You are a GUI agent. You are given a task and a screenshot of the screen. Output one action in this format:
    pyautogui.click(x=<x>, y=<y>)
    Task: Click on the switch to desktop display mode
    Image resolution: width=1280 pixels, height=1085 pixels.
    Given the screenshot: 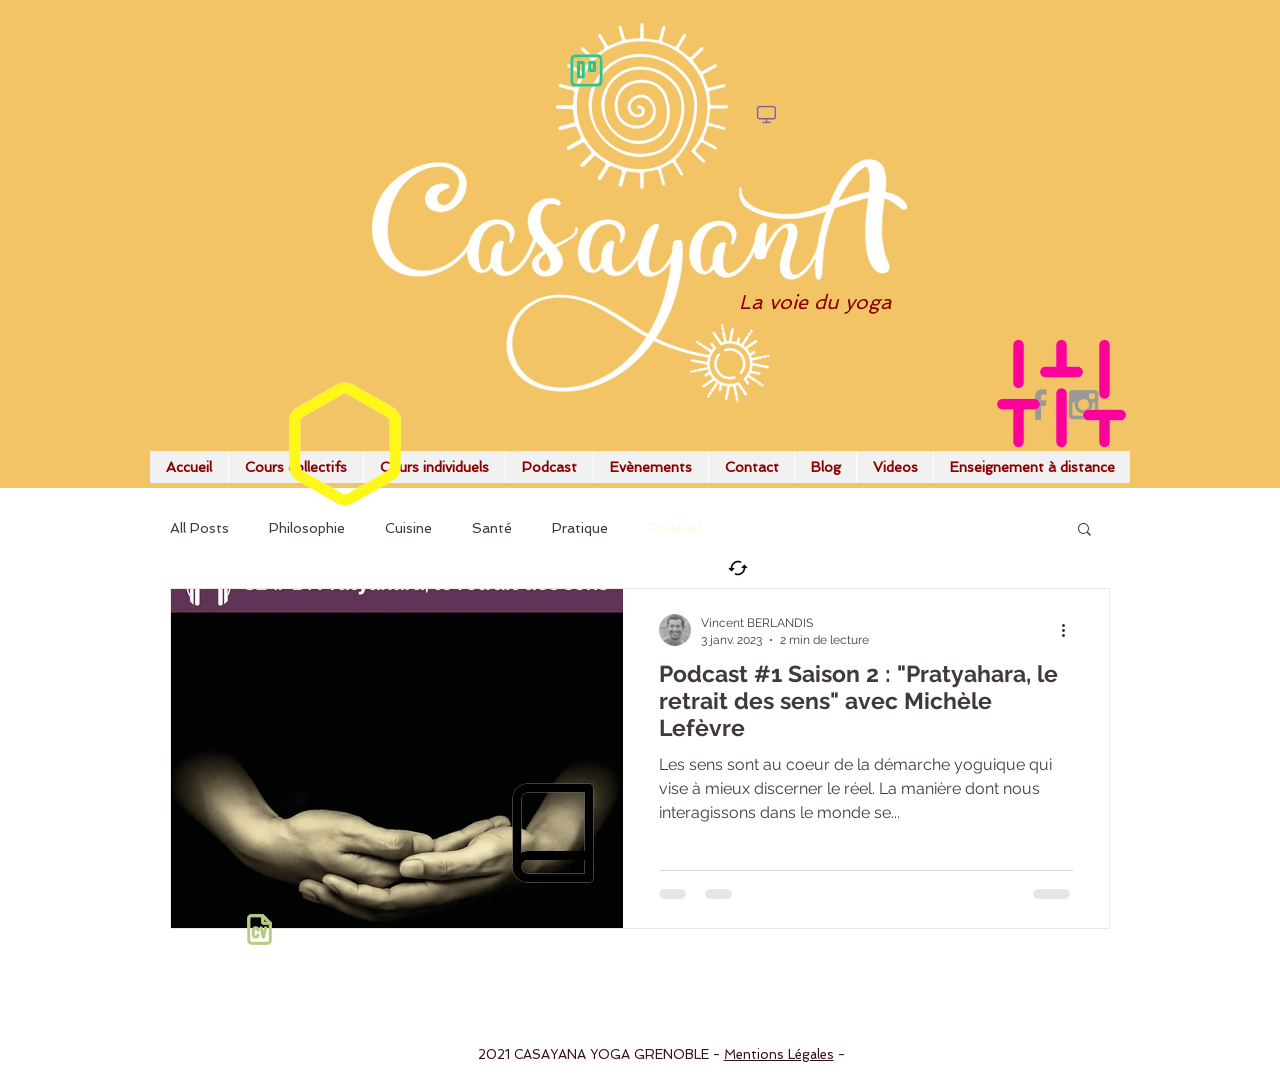 What is the action you would take?
    pyautogui.click(x=766, y=114)
    